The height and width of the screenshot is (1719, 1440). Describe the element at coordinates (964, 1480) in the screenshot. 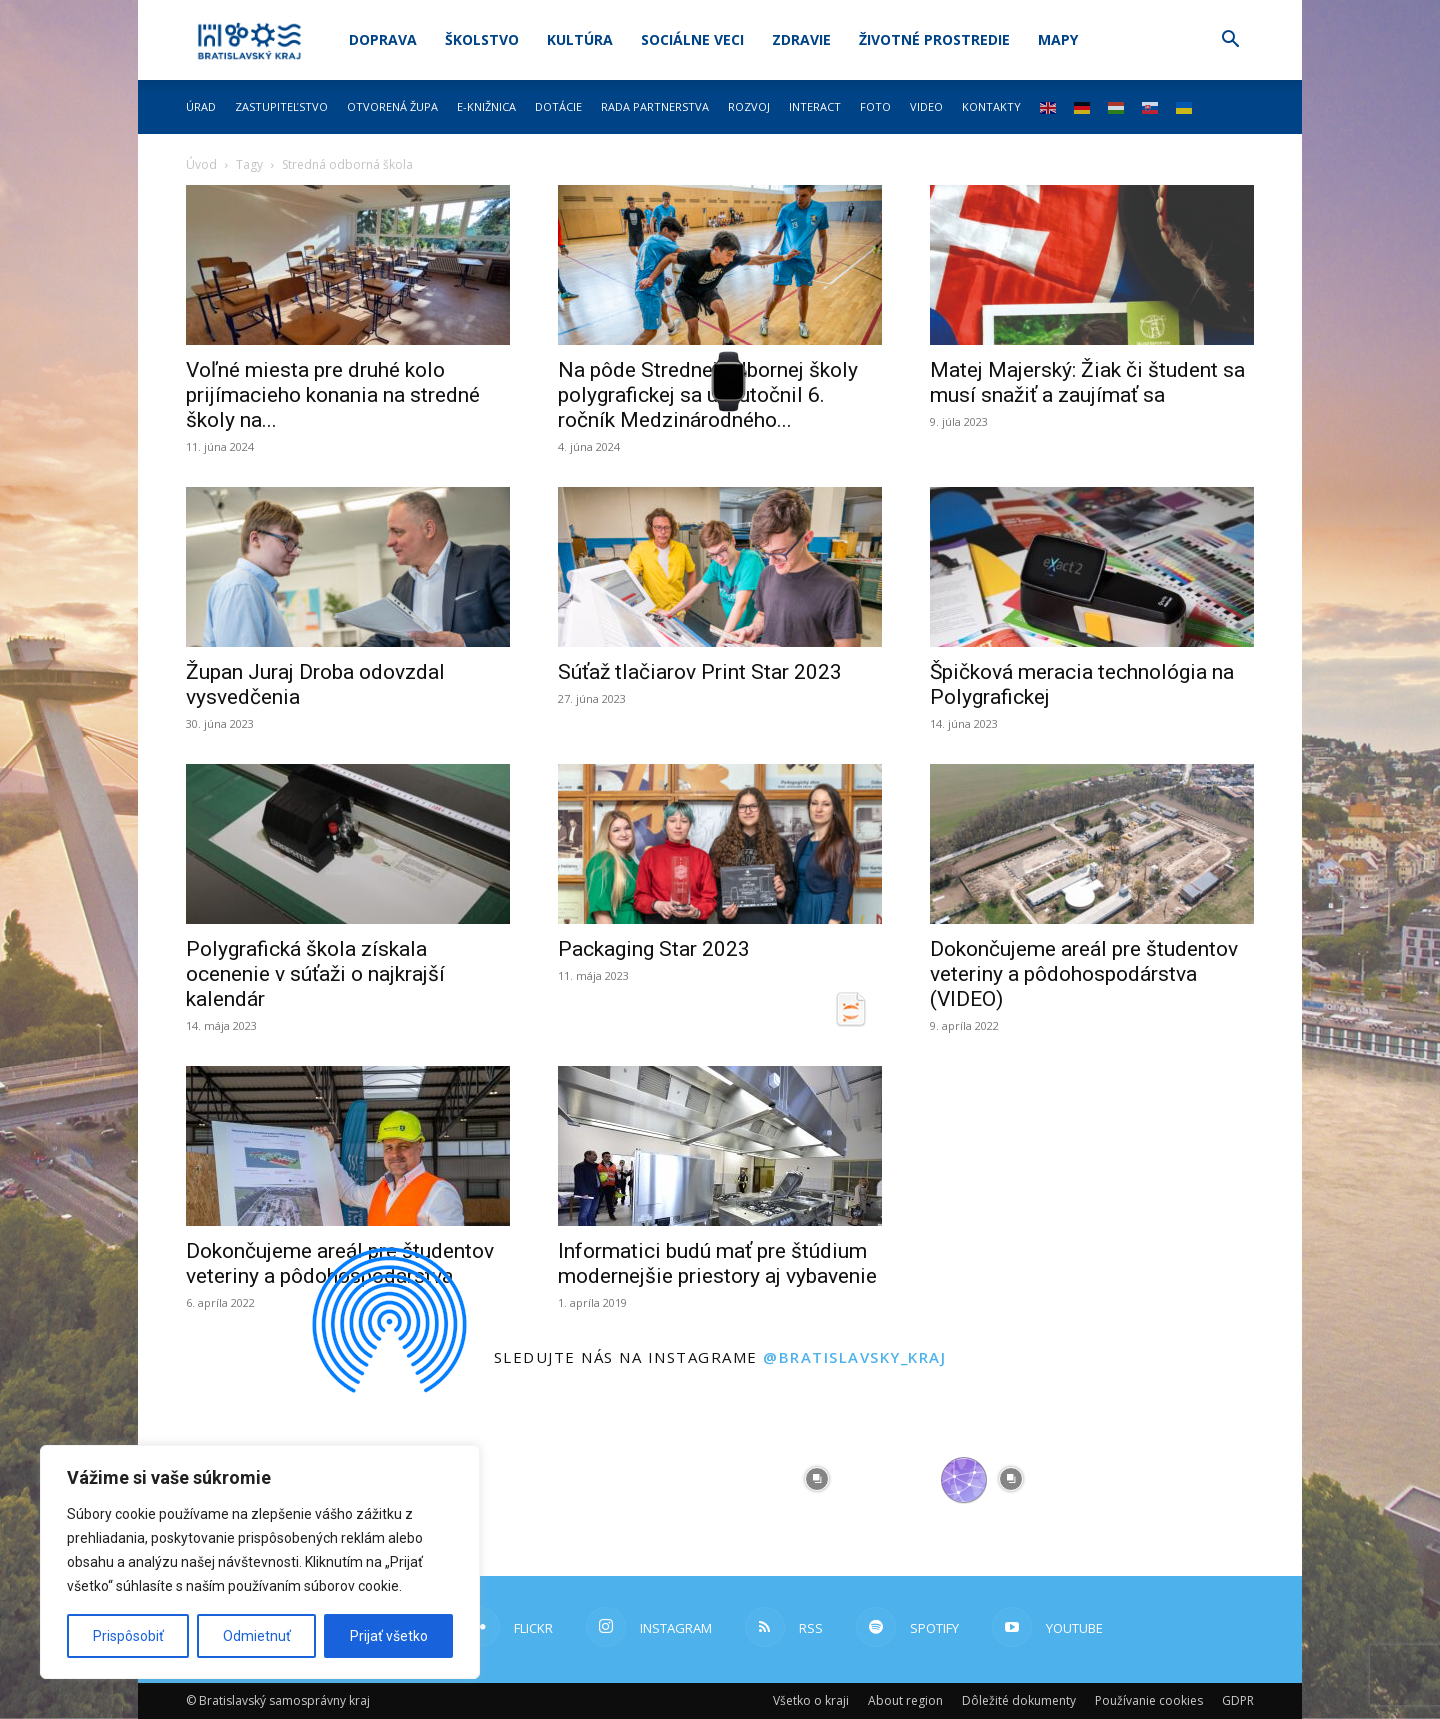

I see `access network and internet settings` at that location.